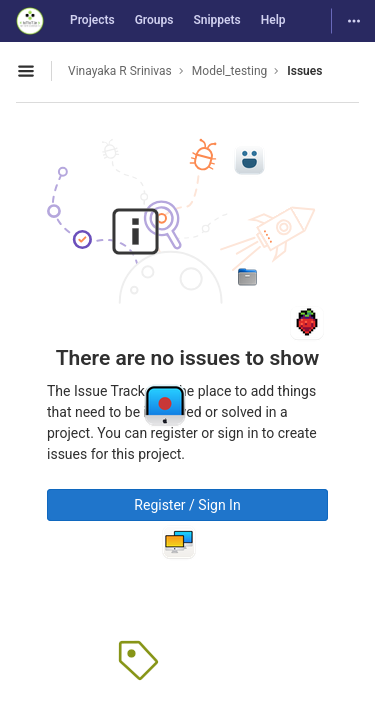  I want to click on add or edit tags for music tracks, so click(138, 660).